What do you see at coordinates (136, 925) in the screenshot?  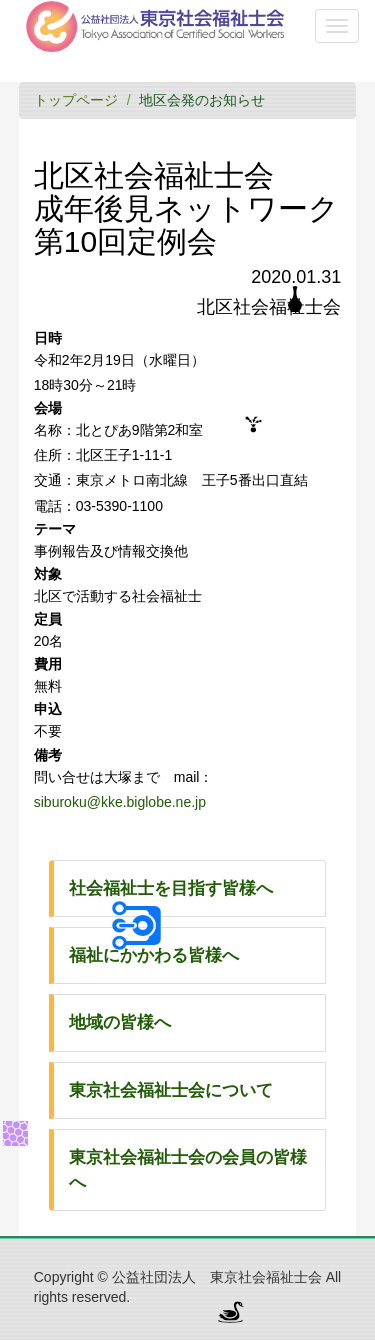 I see `access connection or node settings` at bounding box center [136, 925].